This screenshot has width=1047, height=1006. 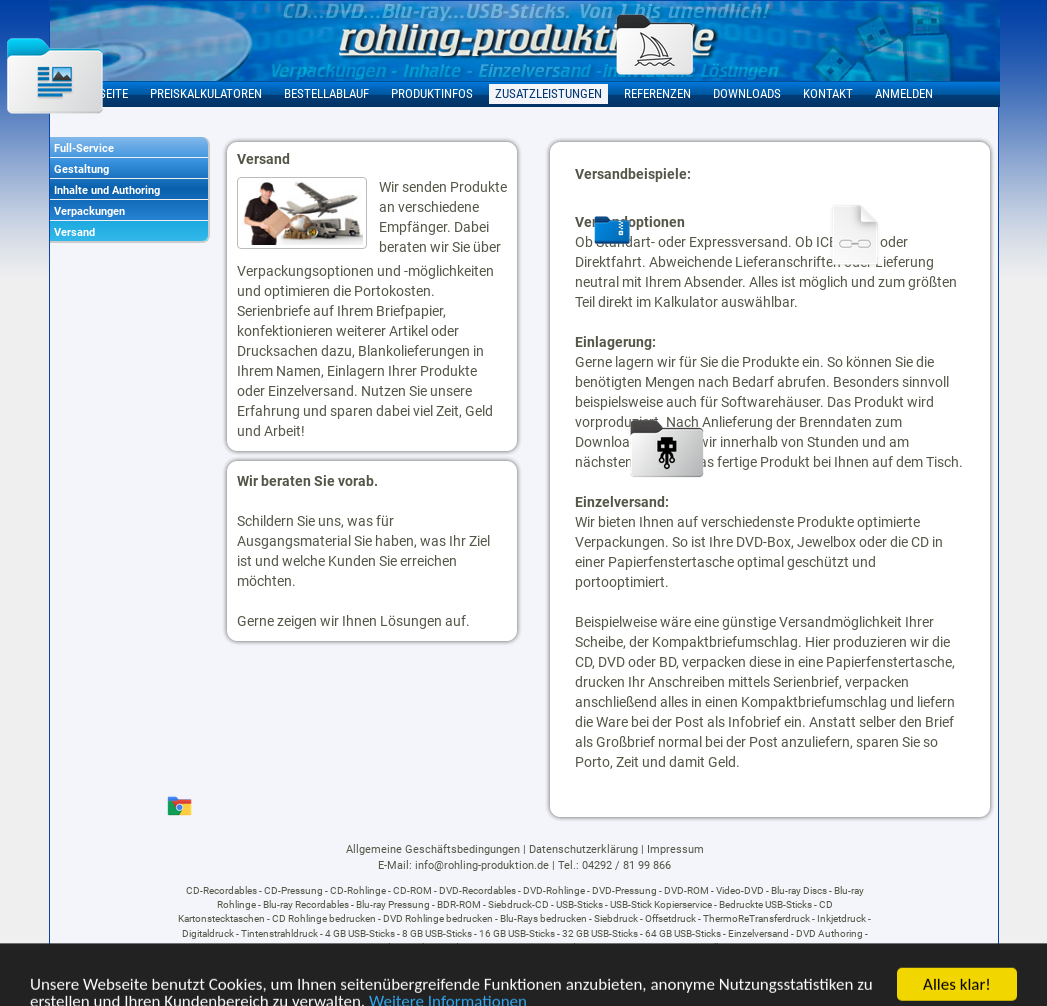 What do you see at coordinates (654, 46) in the screenshot?
I see `open midjourney projects folder` at bounding box center [654, 46].